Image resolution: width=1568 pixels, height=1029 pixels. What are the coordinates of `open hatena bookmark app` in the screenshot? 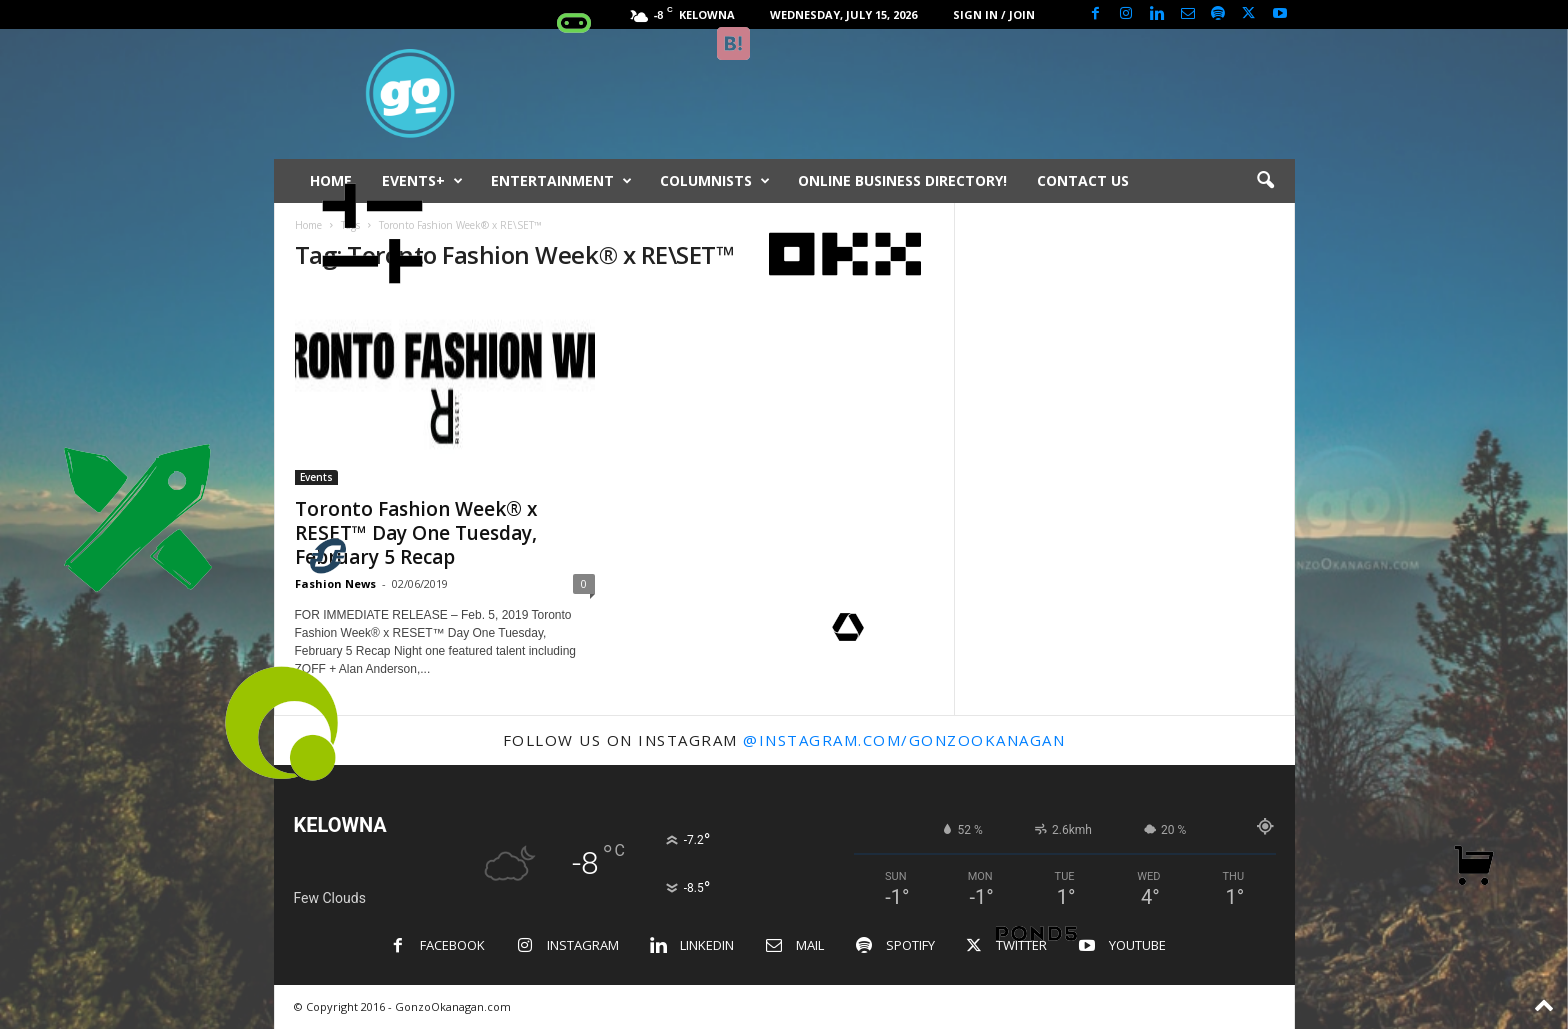 It's located at (733, 43).